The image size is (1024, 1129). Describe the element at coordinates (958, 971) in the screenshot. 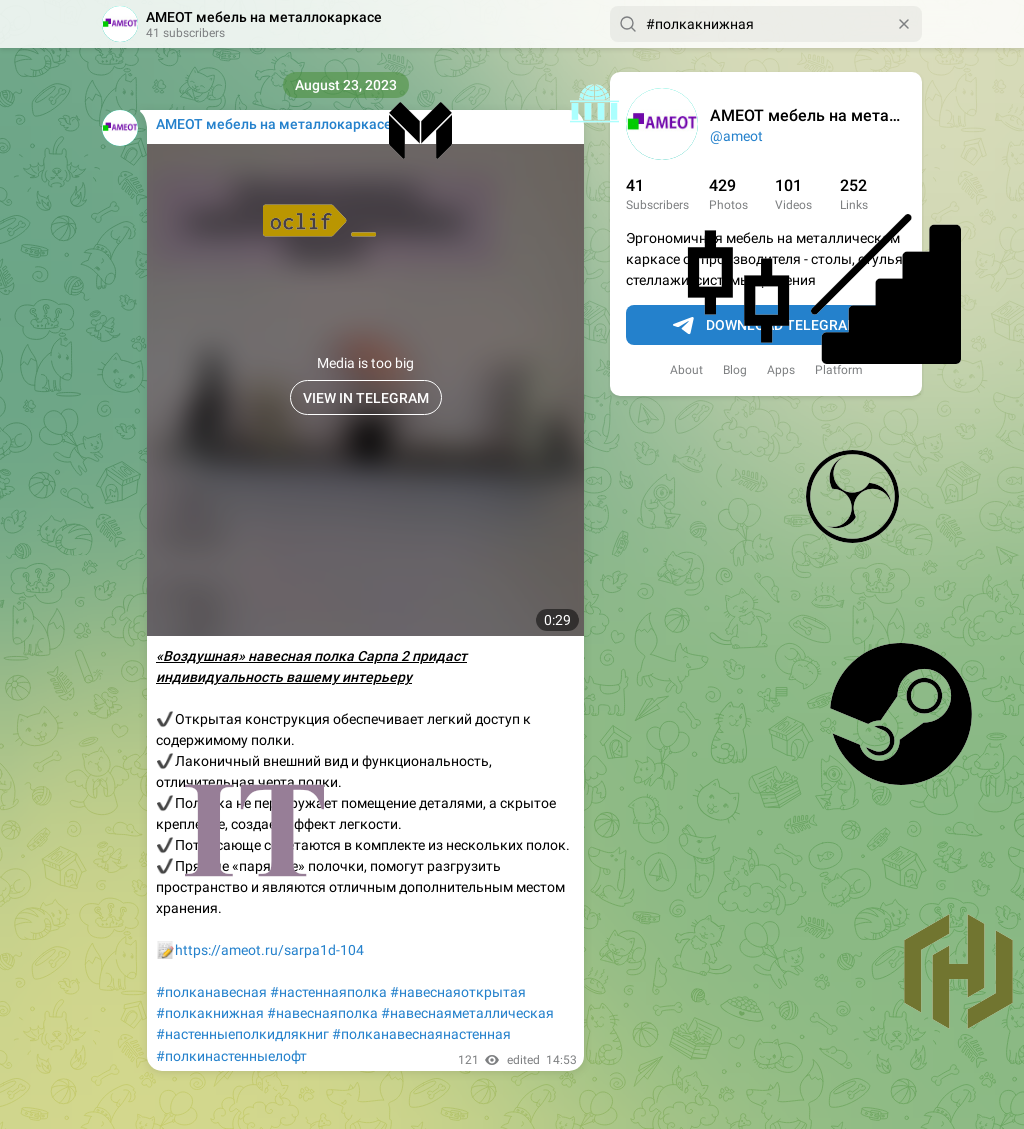

I see `HashiCorp company logo` at that location.